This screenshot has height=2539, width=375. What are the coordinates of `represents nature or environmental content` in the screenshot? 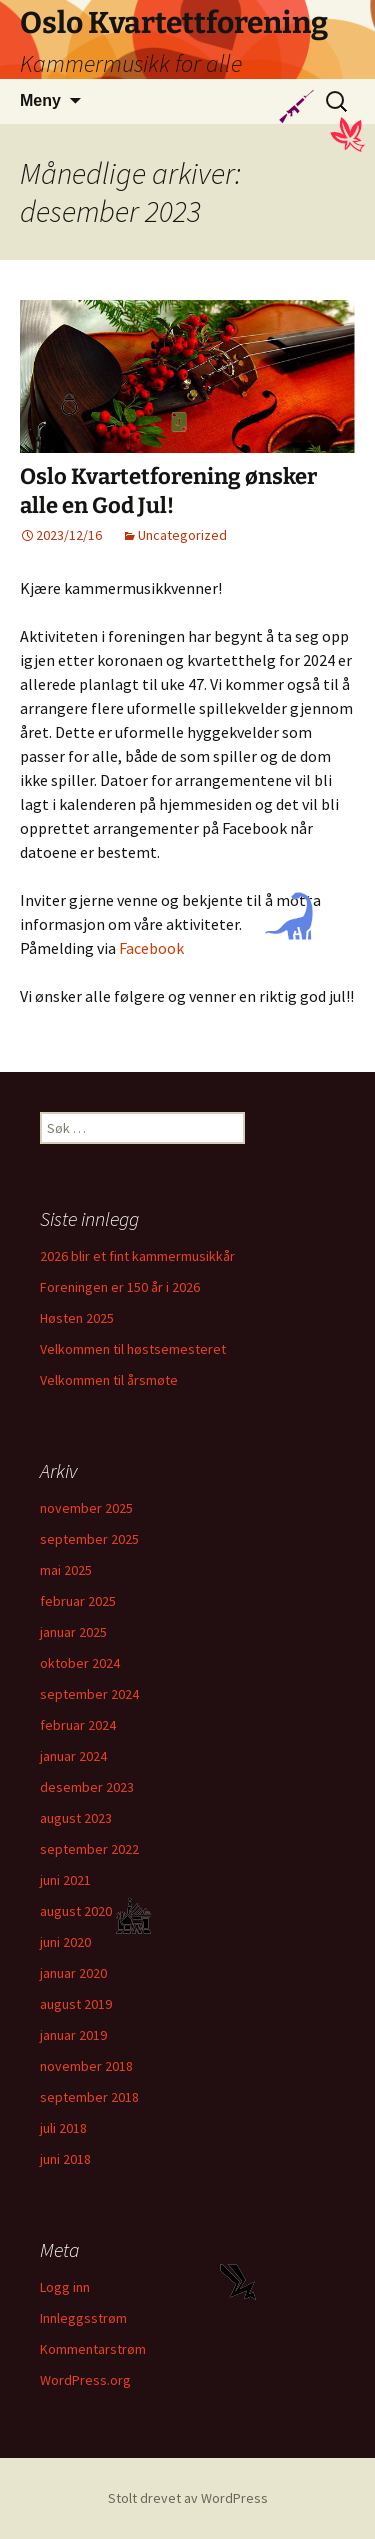 It's located at (347, 134).